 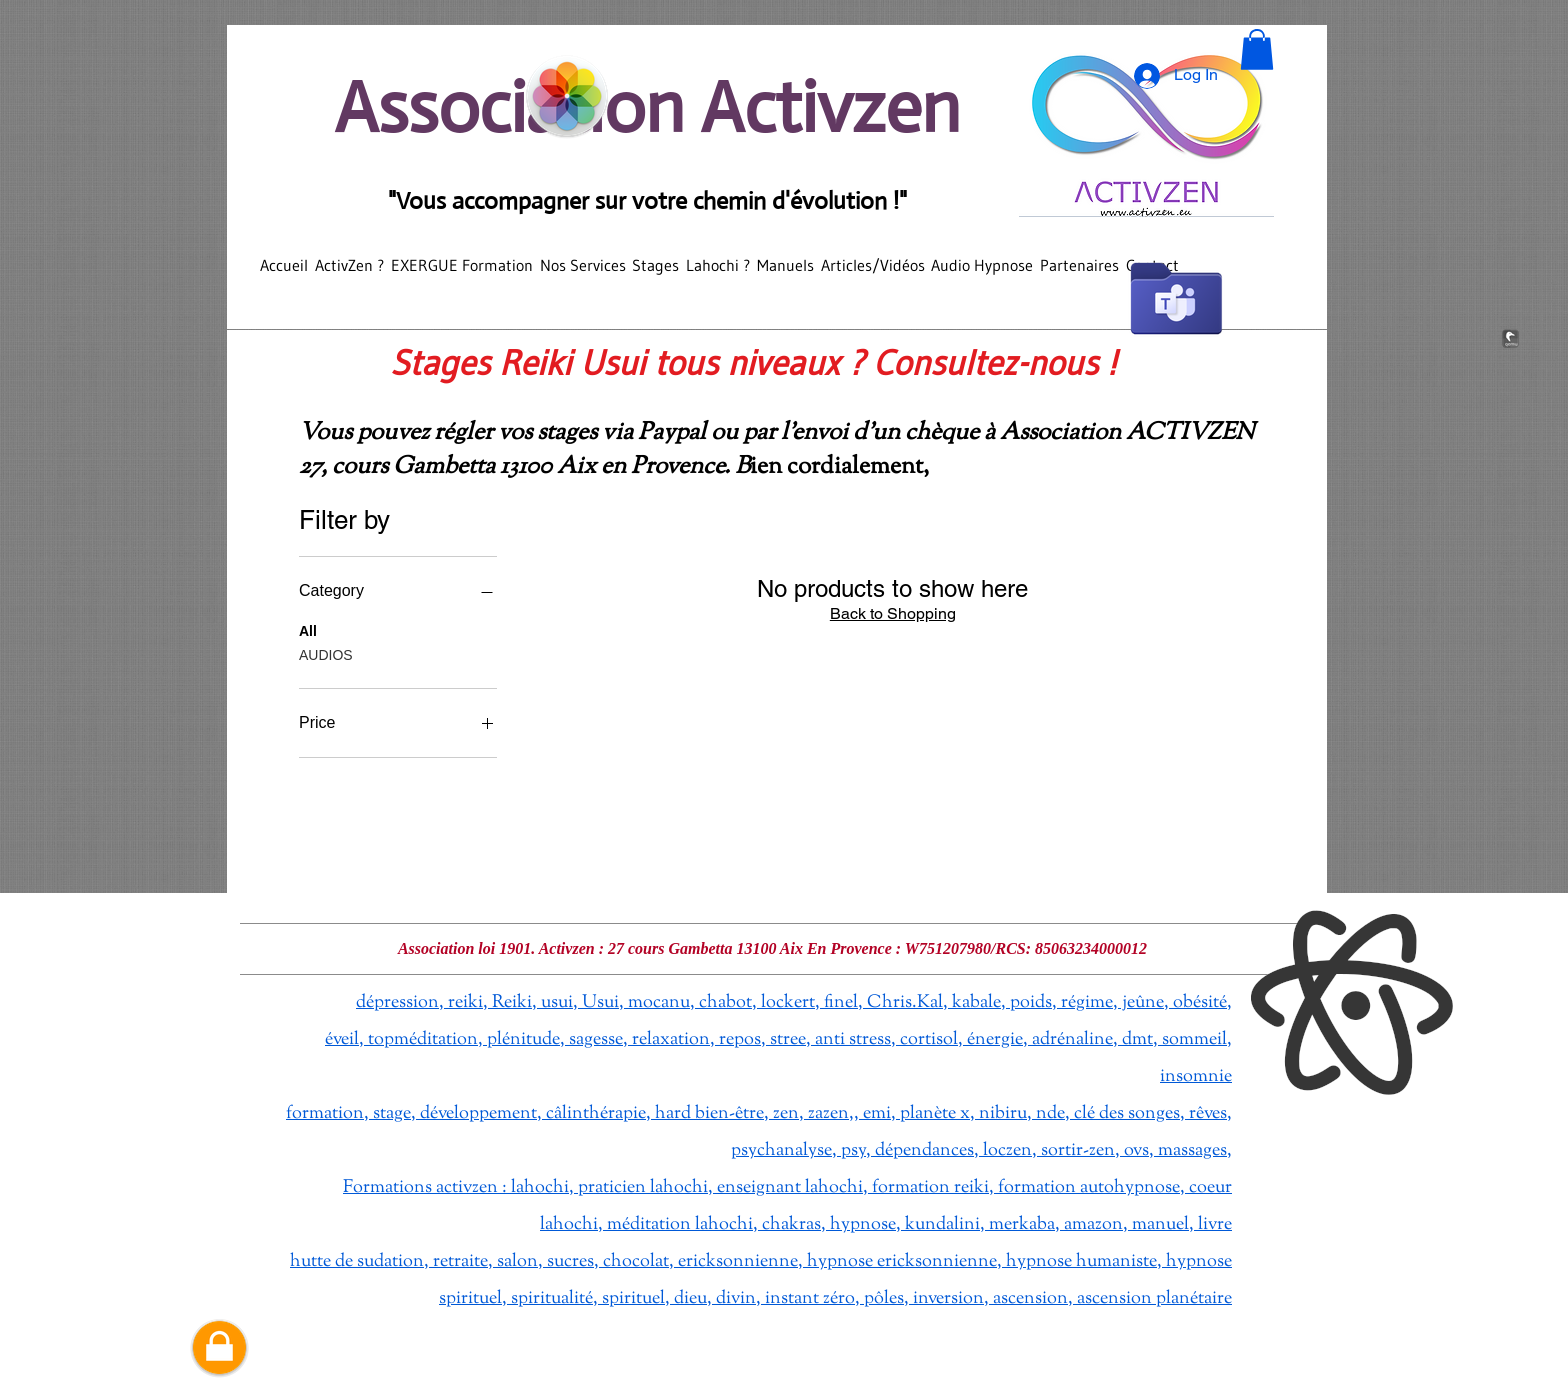 I want to click on open photos preferences or settings, so click(x=567, y=96).